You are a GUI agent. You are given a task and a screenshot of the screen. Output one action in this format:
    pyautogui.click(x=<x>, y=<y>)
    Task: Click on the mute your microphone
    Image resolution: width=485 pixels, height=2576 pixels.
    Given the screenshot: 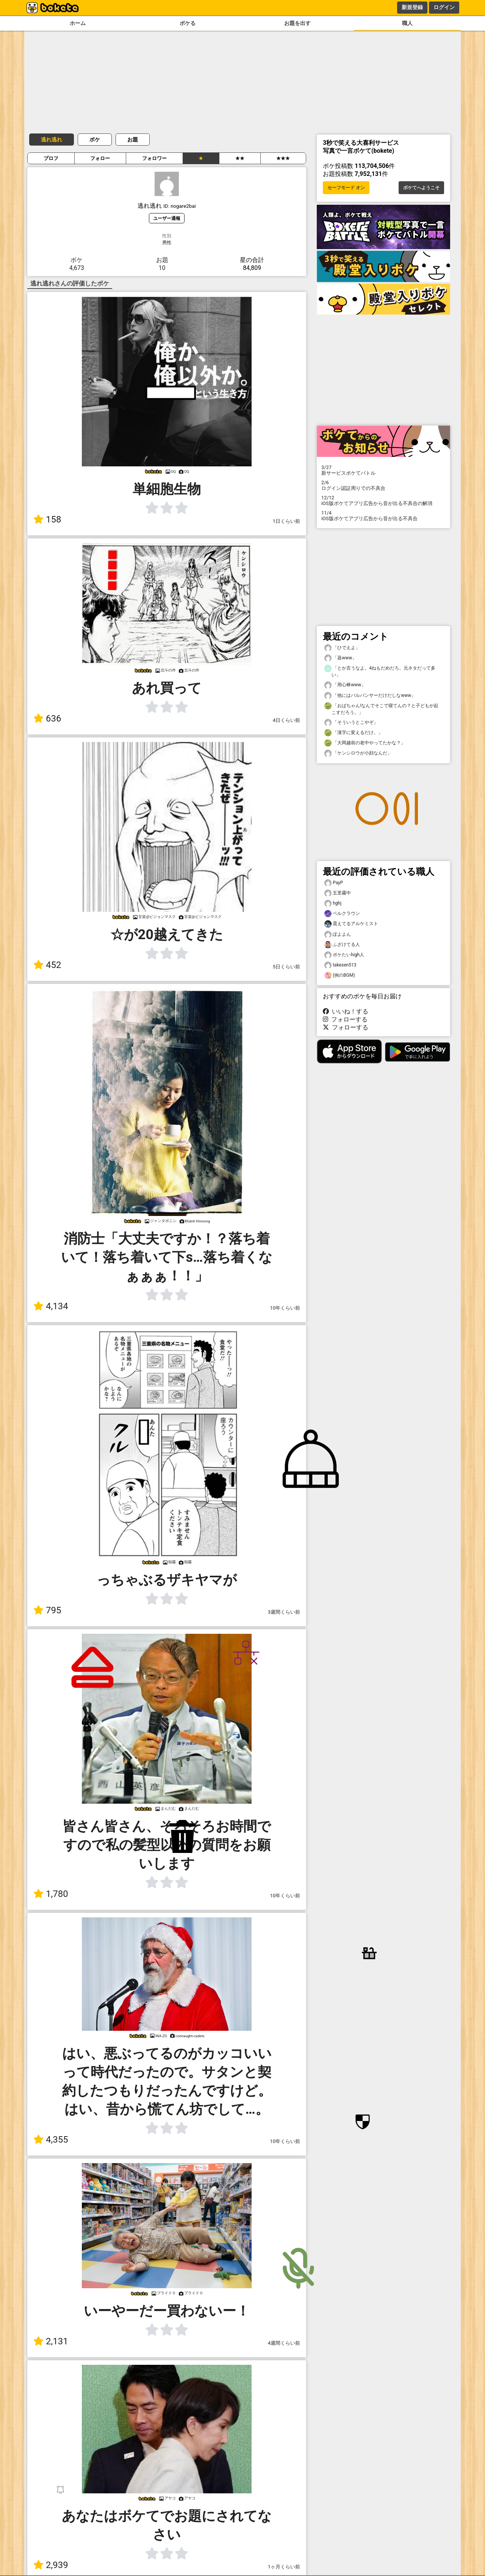 What is the action you would take?
    pyautogui.click(x=298, y=2267)
    